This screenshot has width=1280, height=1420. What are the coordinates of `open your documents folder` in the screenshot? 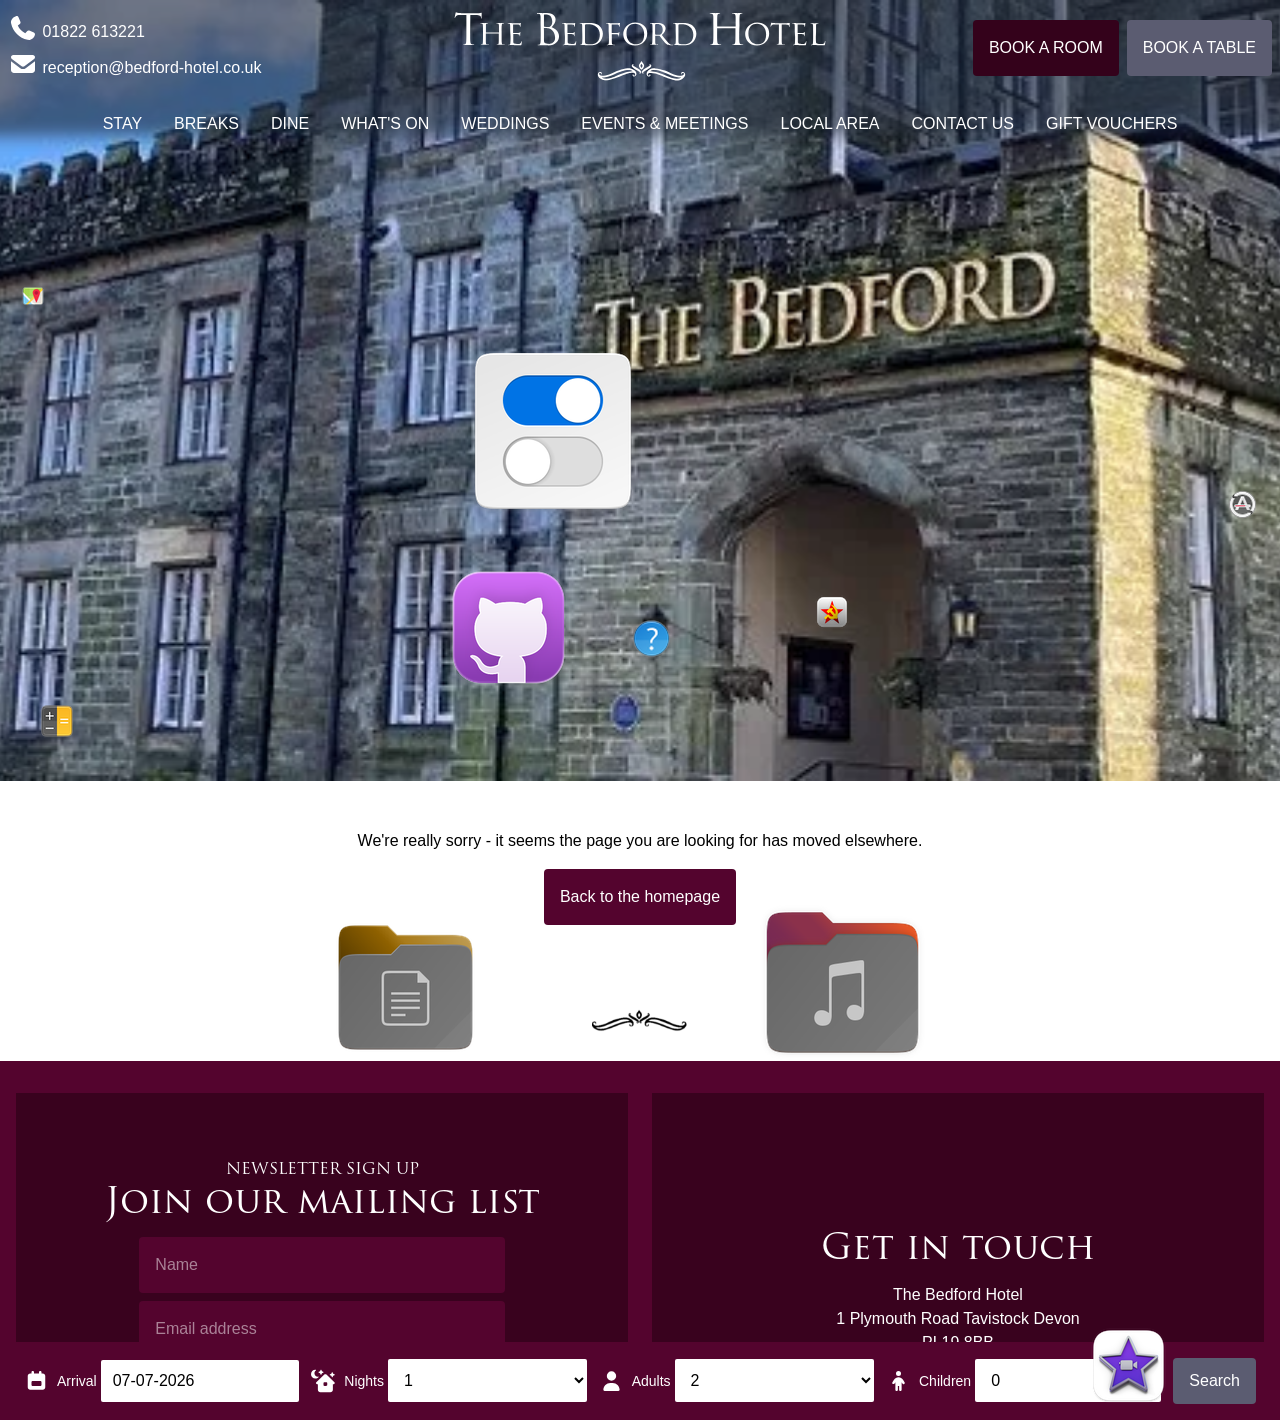 It's located at (405, 987).